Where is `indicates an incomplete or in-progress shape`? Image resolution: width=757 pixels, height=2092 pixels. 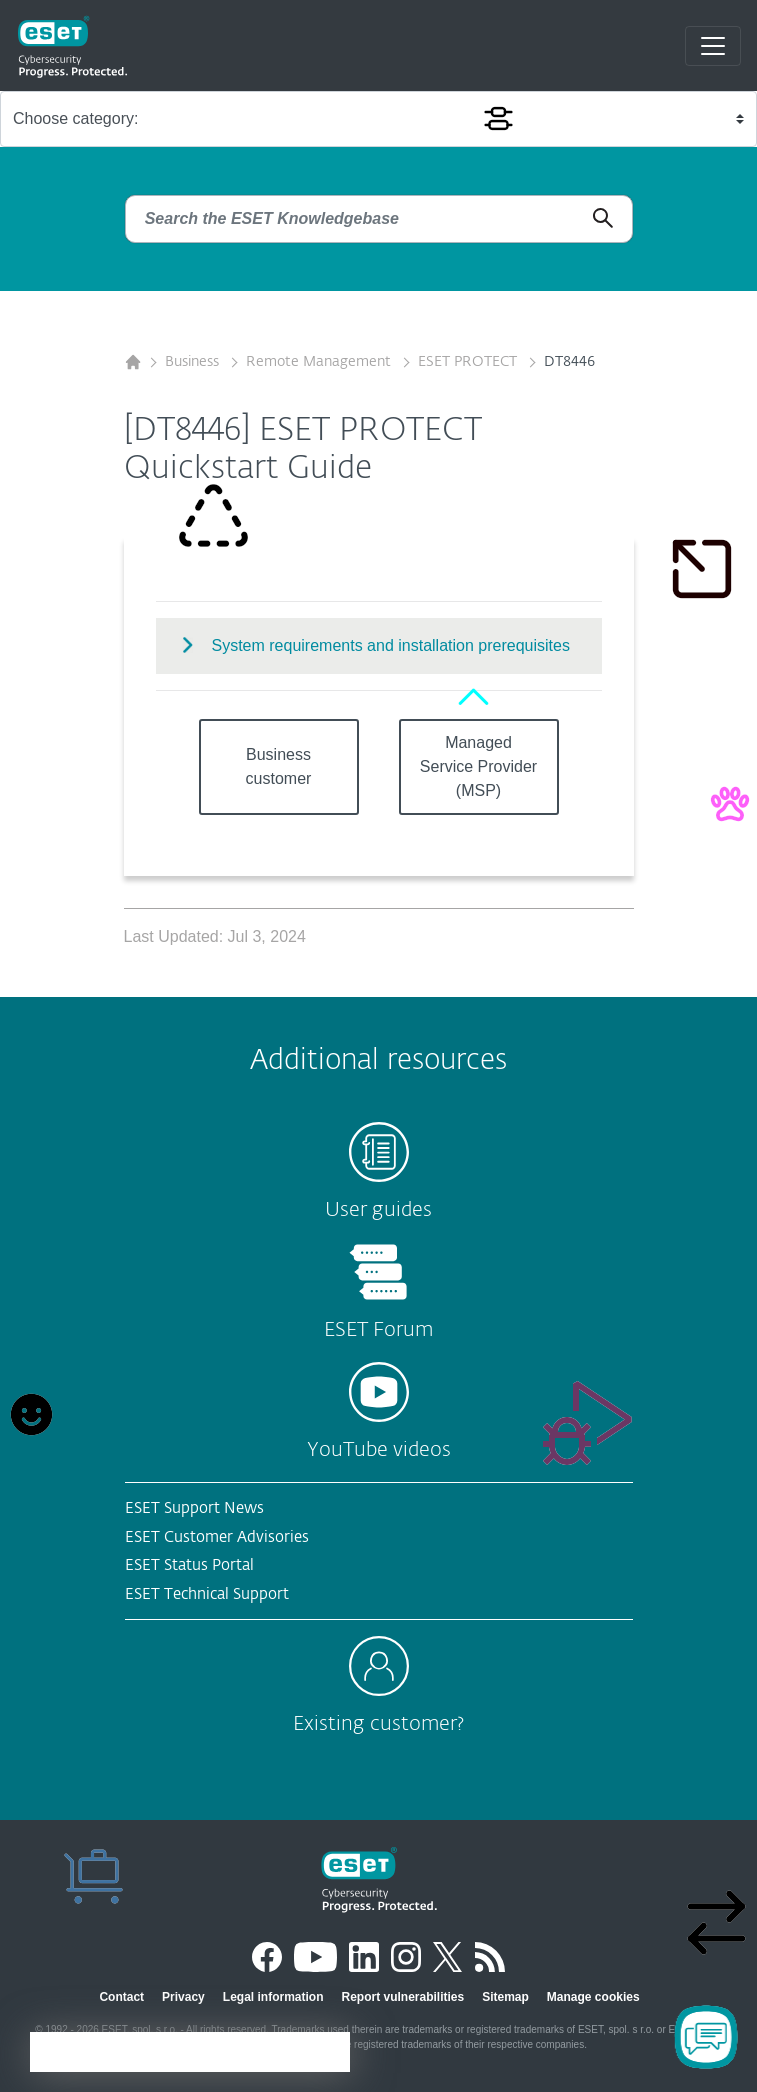 indicates an incomplete or in-progress shape is located at coordinates (213, 515).